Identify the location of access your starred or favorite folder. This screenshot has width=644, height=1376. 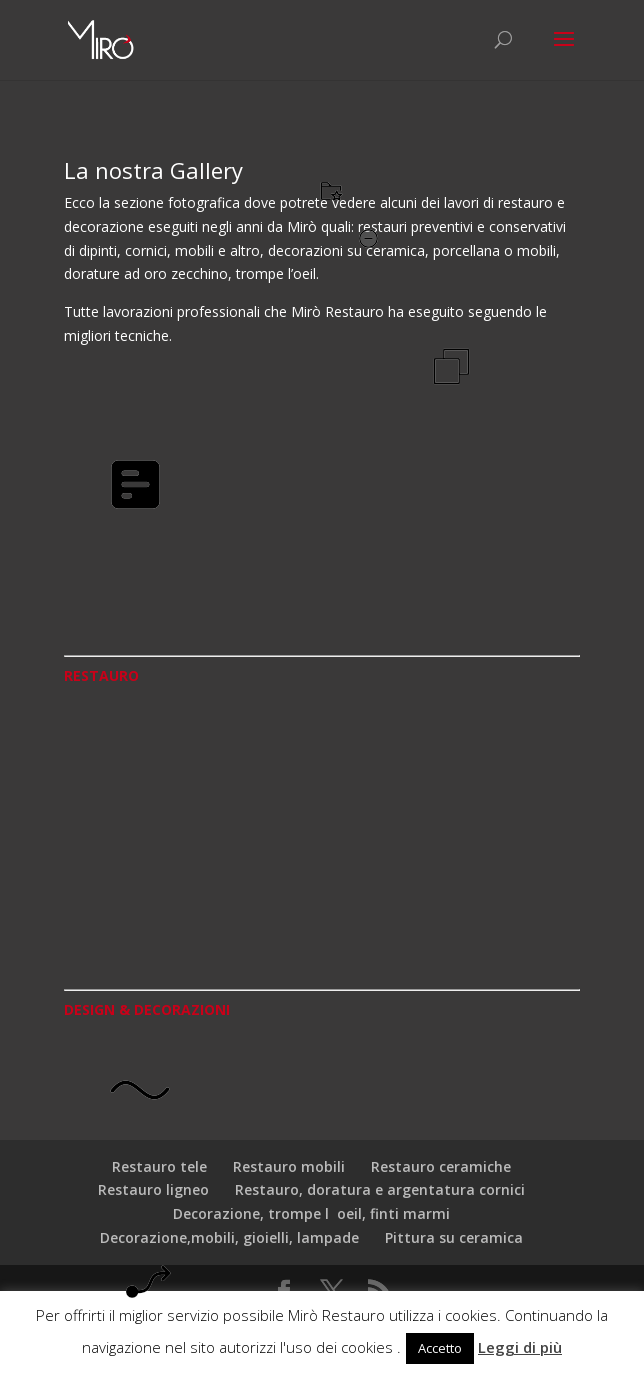
(331, 191).